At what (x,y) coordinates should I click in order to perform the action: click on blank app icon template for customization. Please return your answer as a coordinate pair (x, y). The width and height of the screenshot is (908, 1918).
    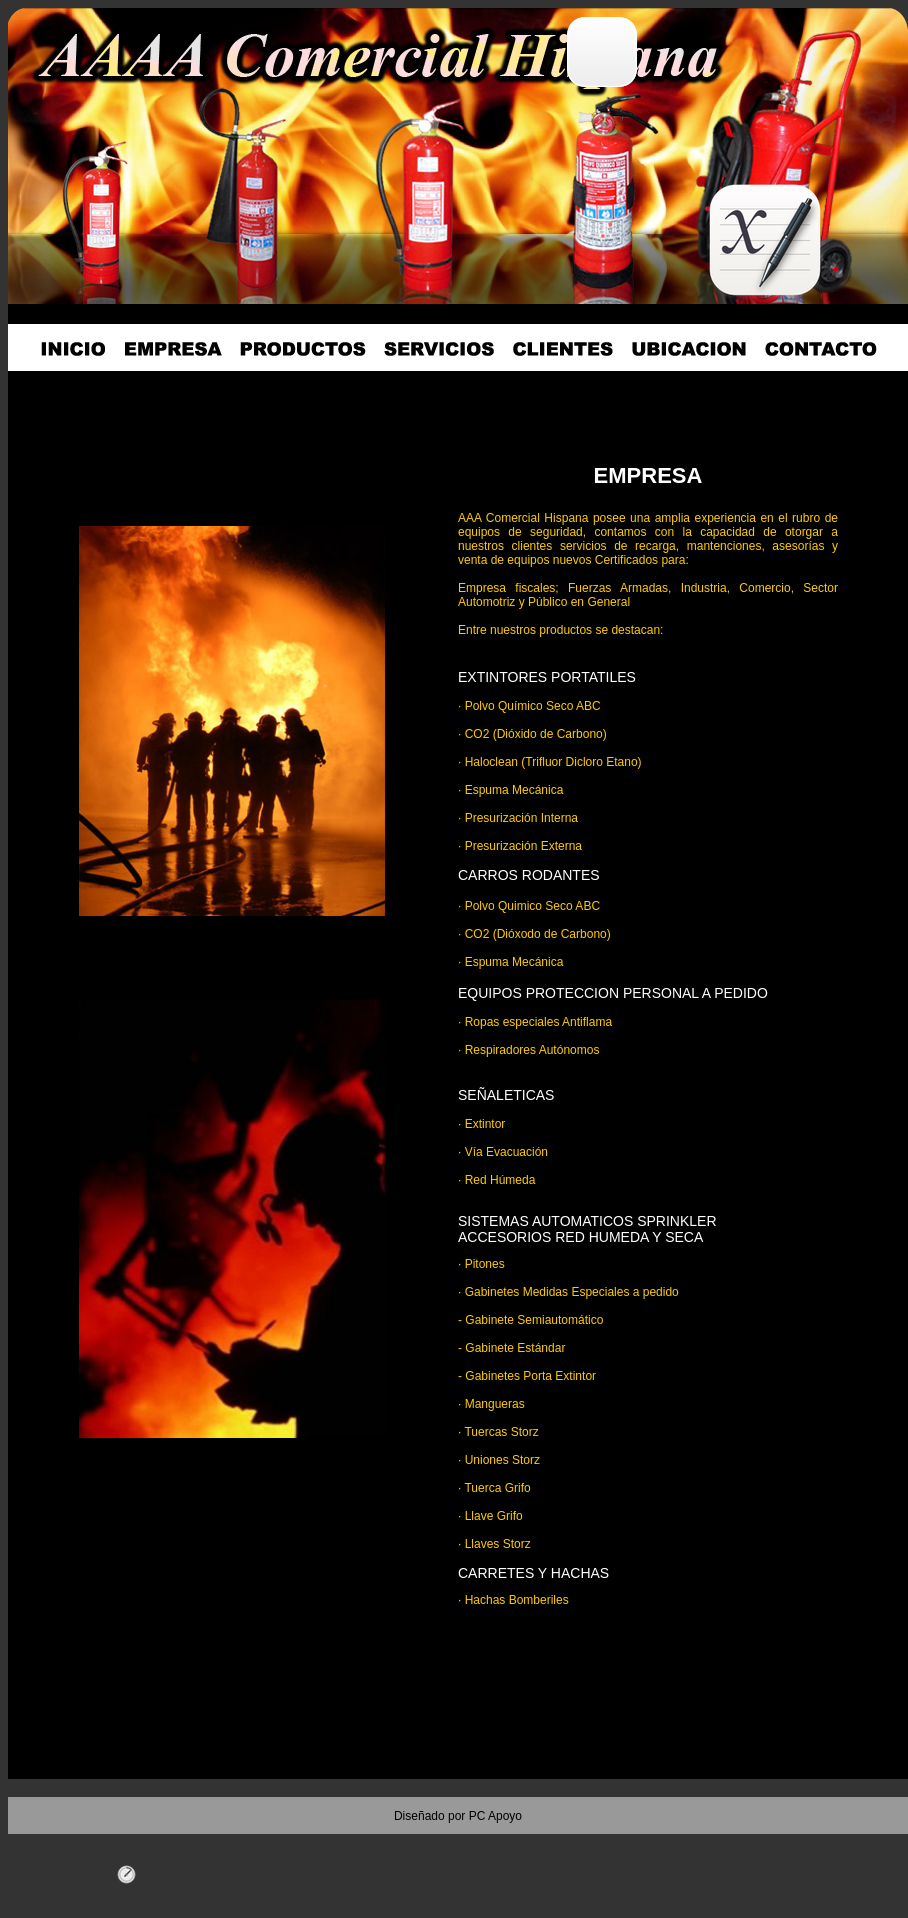
    Looking at the image, I should click on (602, 52).